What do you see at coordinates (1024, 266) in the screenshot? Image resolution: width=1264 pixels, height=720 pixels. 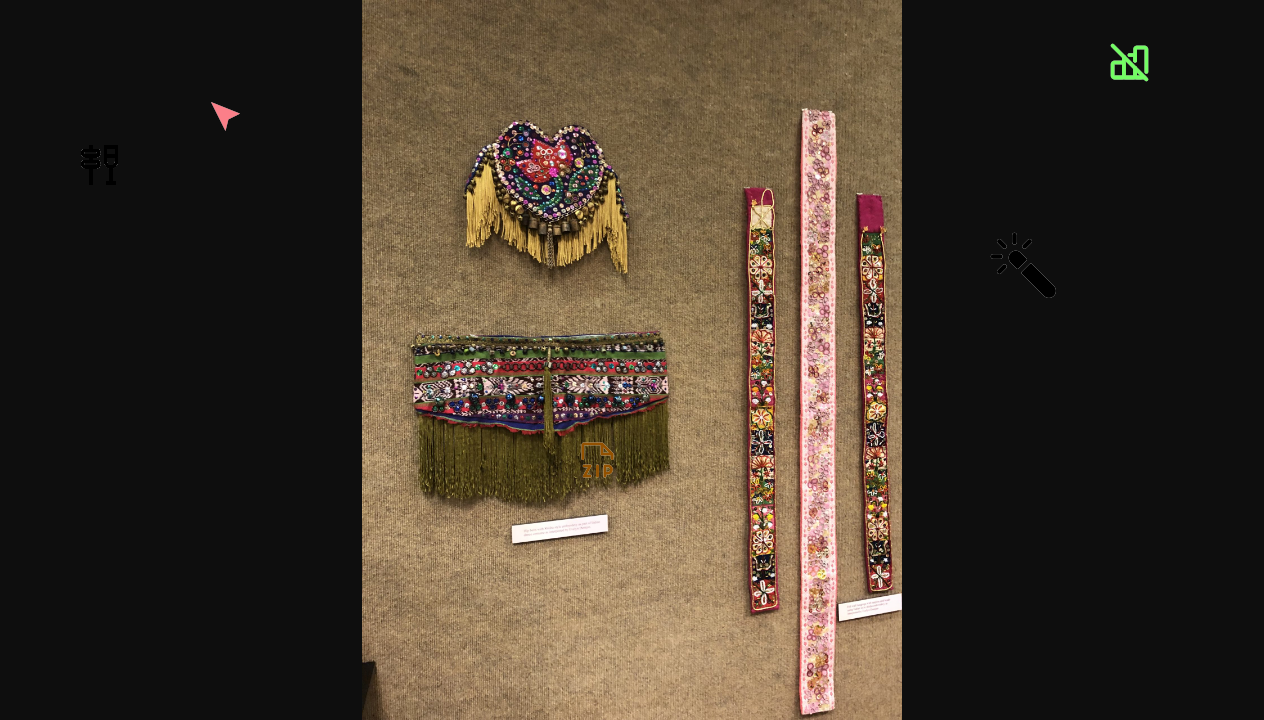 I see `apply auto-enhance or magic adjustments` at bounding box center [1024, 266].